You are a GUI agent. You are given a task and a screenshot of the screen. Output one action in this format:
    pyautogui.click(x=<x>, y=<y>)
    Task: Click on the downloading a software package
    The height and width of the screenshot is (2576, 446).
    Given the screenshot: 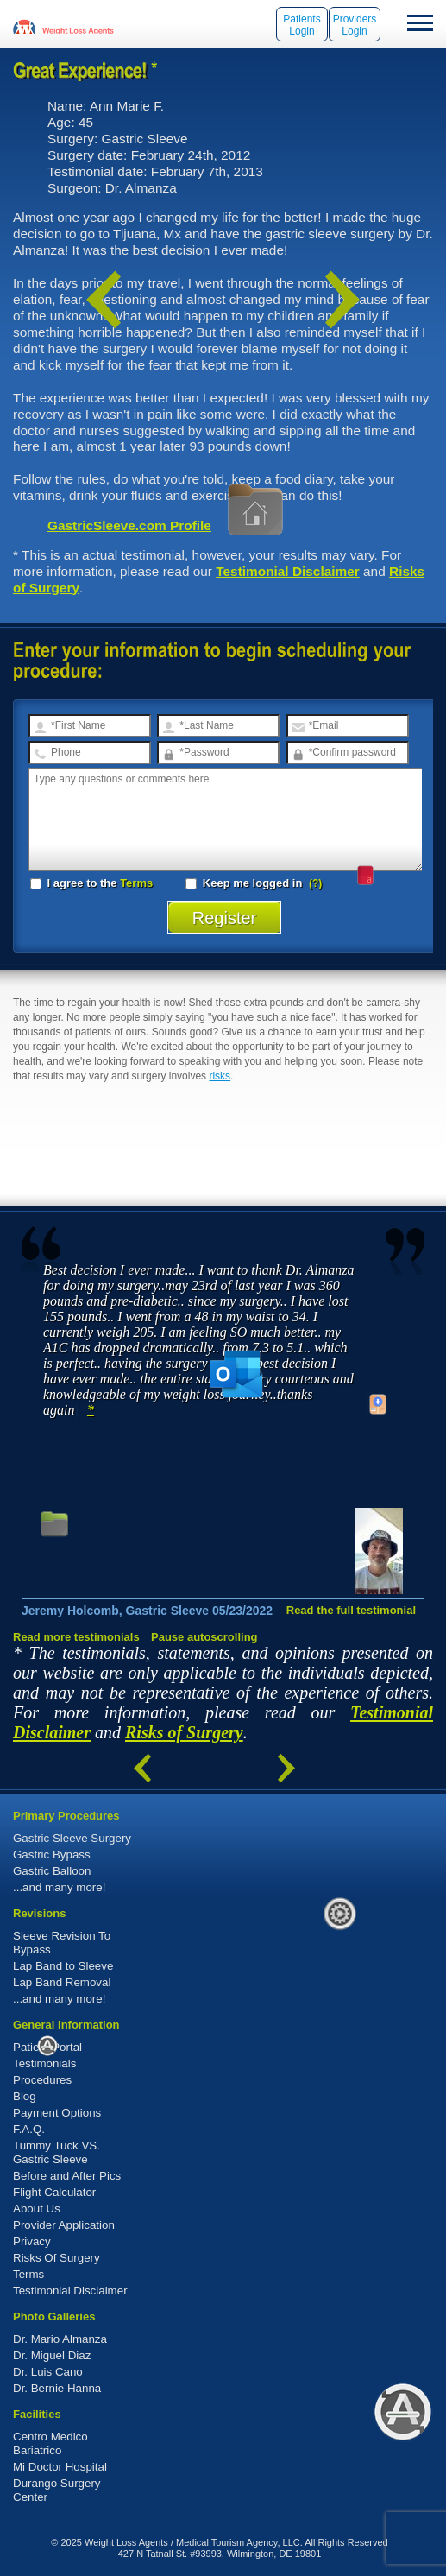 What is the action you would take?
    pyautogui.click(x=378, y=1404)
    